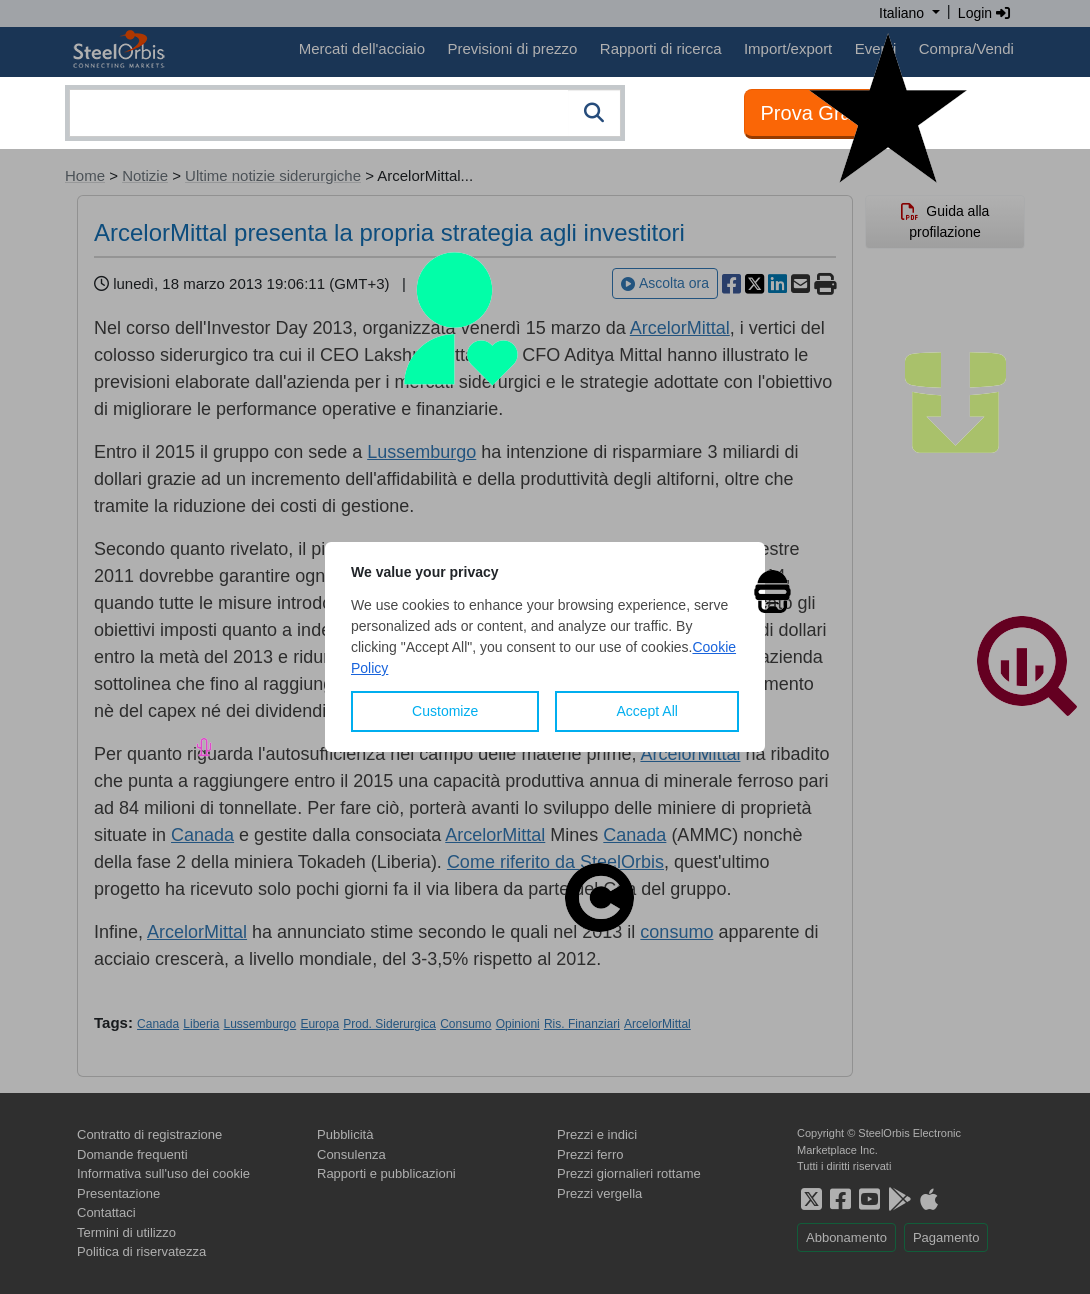 The height and width of the screenshot is (1294, 1090). What do you see at coordinates (454, 321) in the screenshot?
I see `view favorite or loved contacts` at bounding box center [454, 321].